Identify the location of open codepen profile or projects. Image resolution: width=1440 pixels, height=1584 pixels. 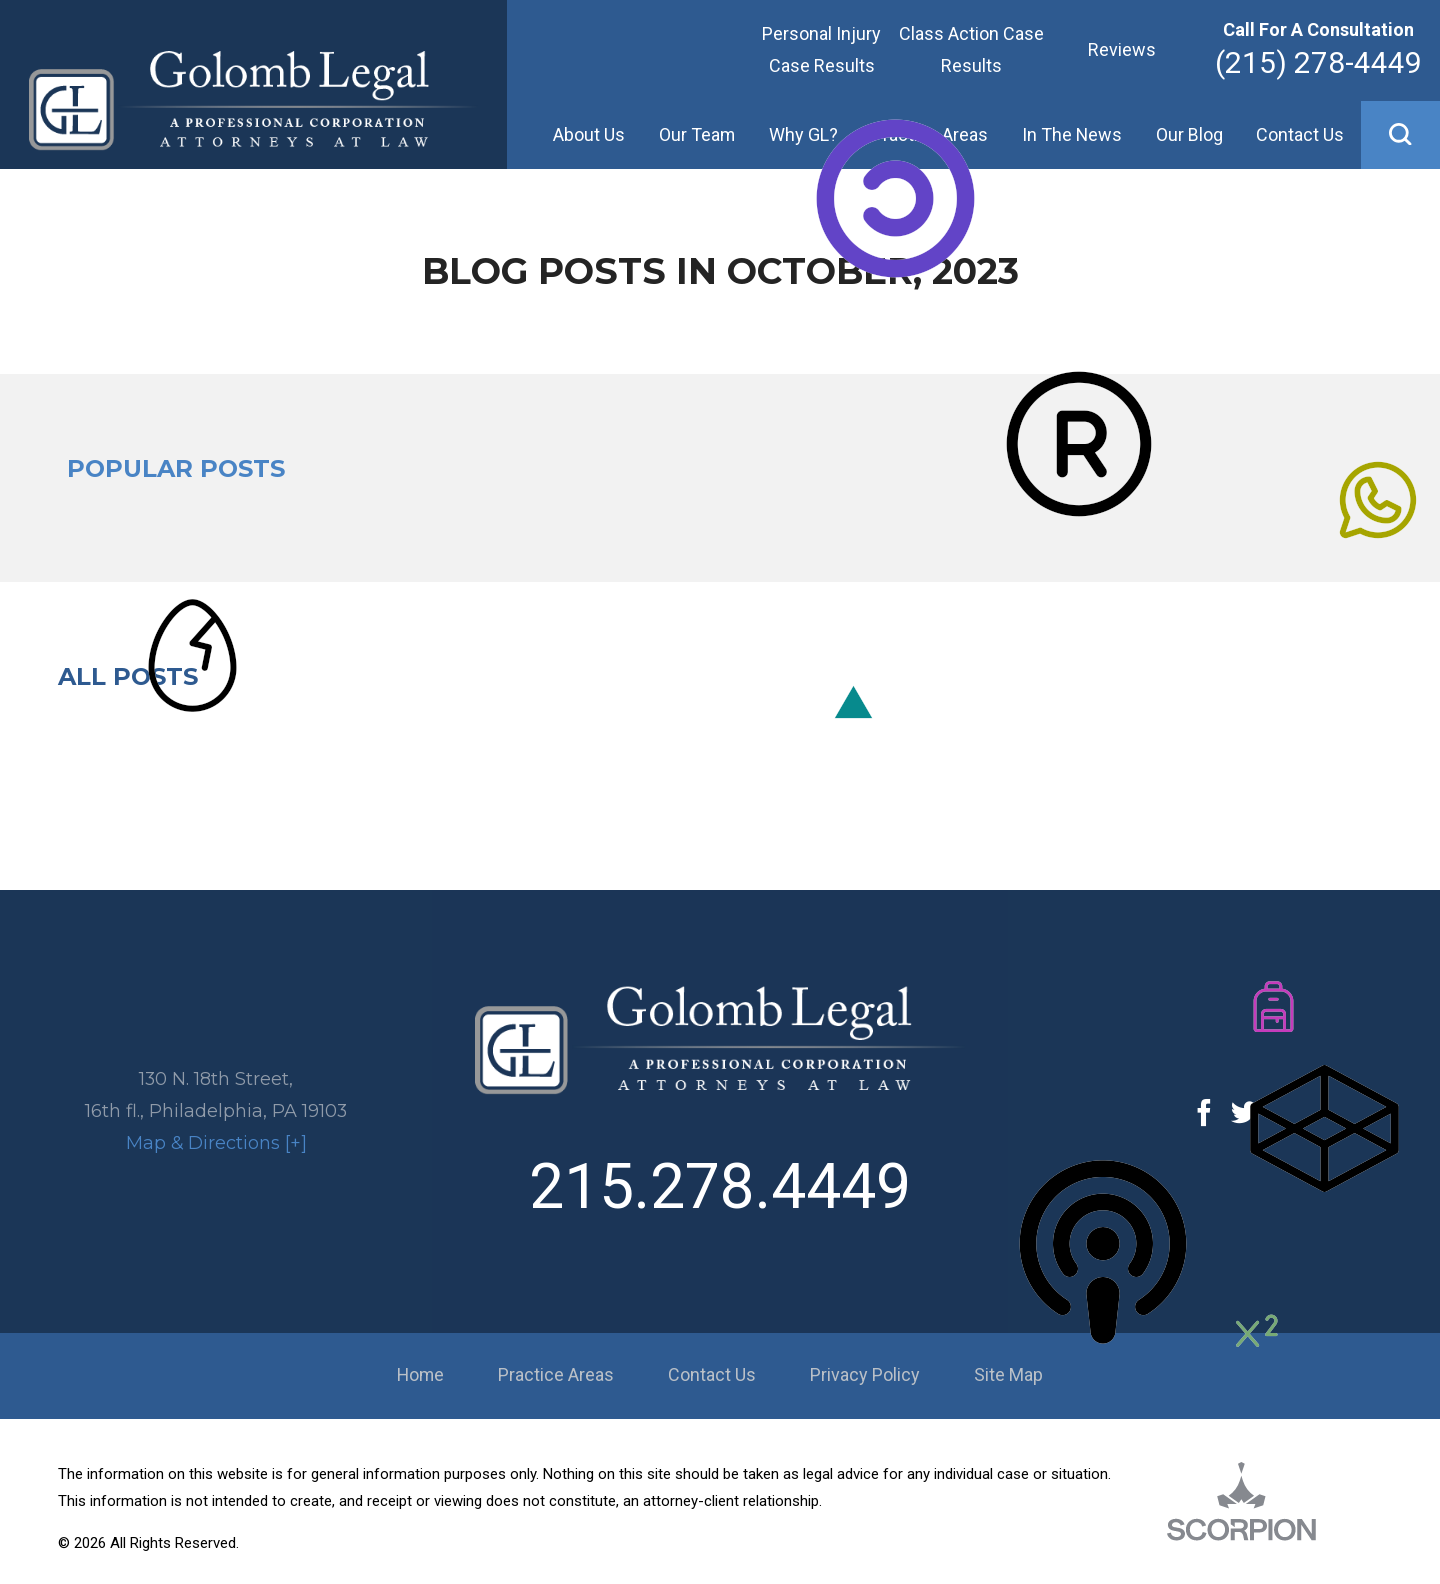
(1324, 1128).